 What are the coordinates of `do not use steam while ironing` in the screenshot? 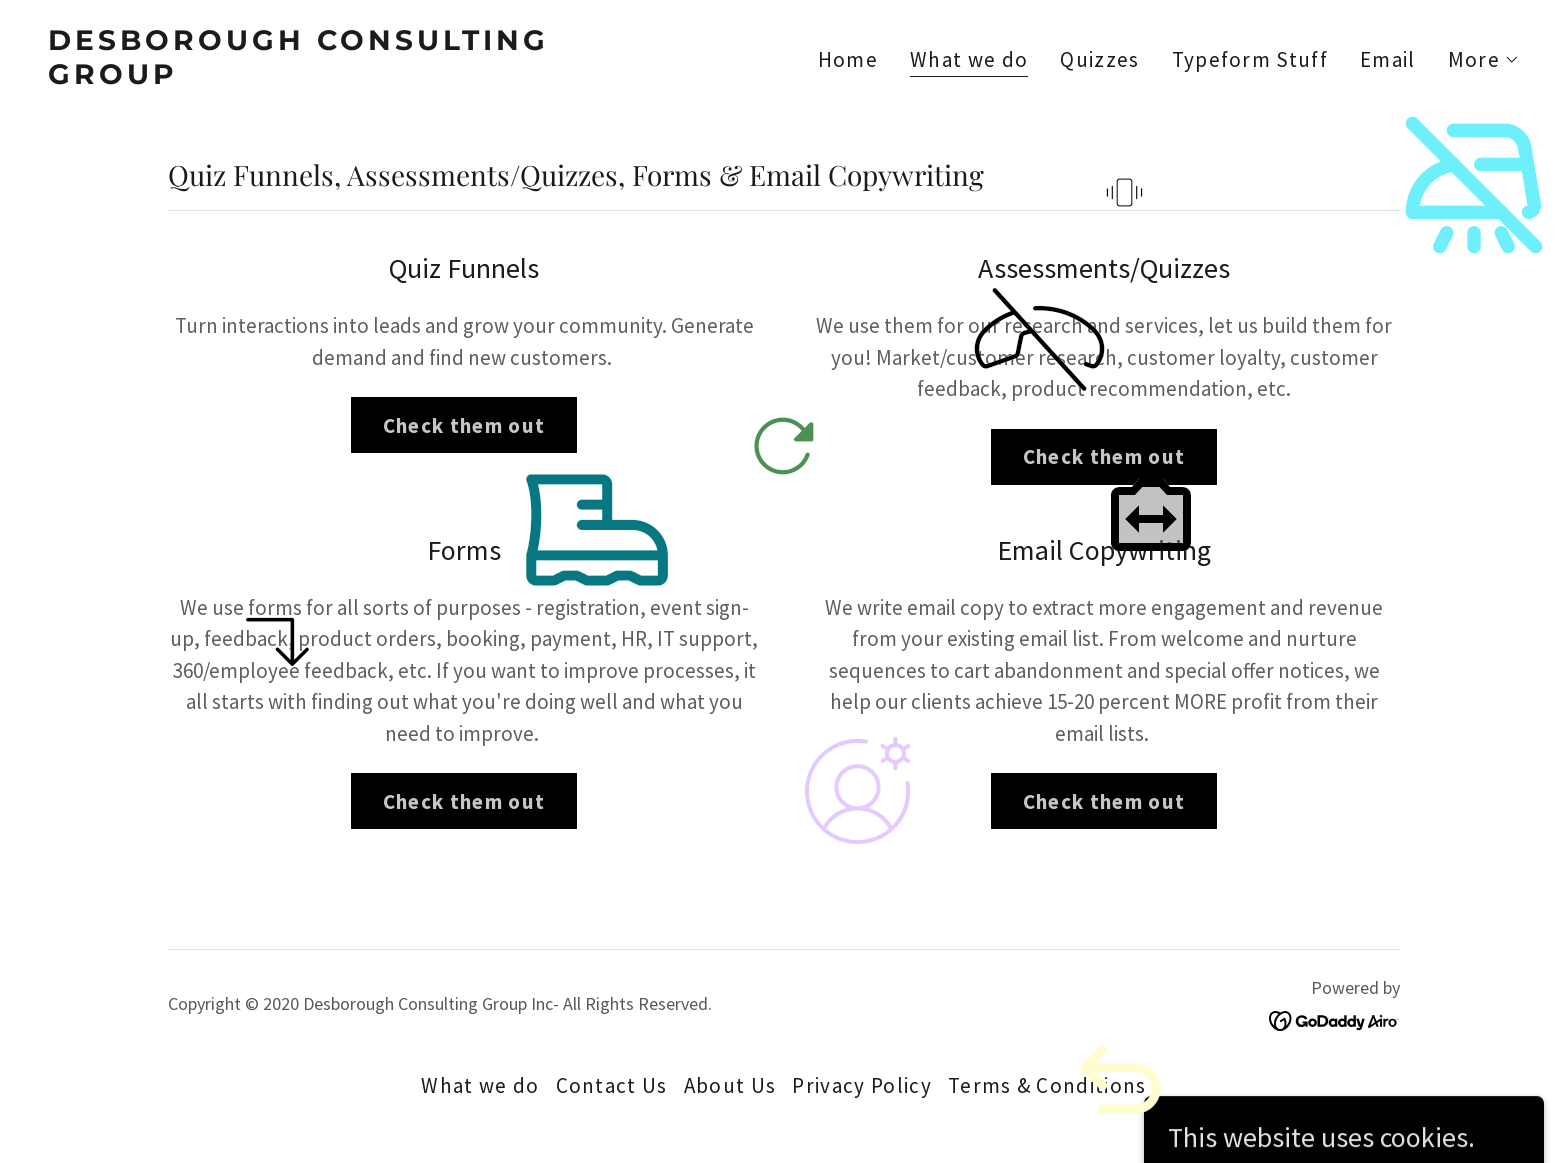 It's located at (1474, 185).